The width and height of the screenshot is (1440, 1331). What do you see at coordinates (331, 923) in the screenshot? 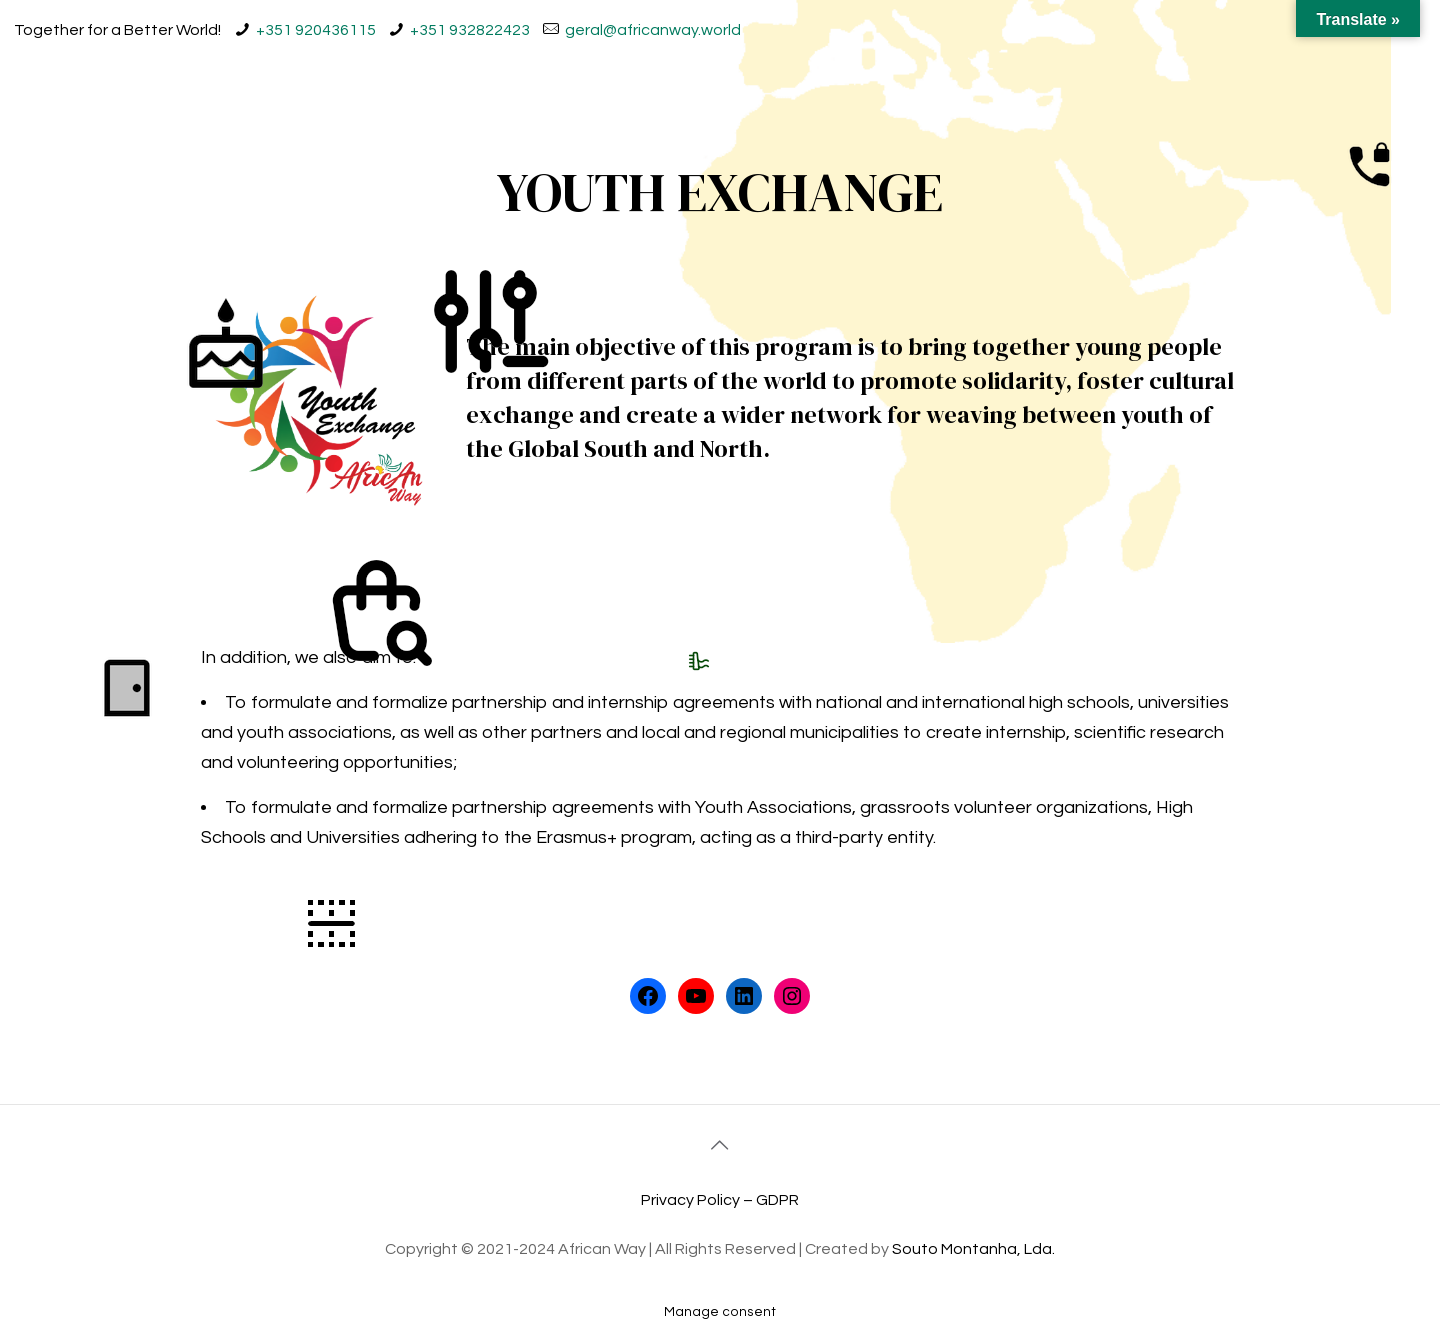
I see `add horizontal border to selected cells` at bounding box center [331, 923].